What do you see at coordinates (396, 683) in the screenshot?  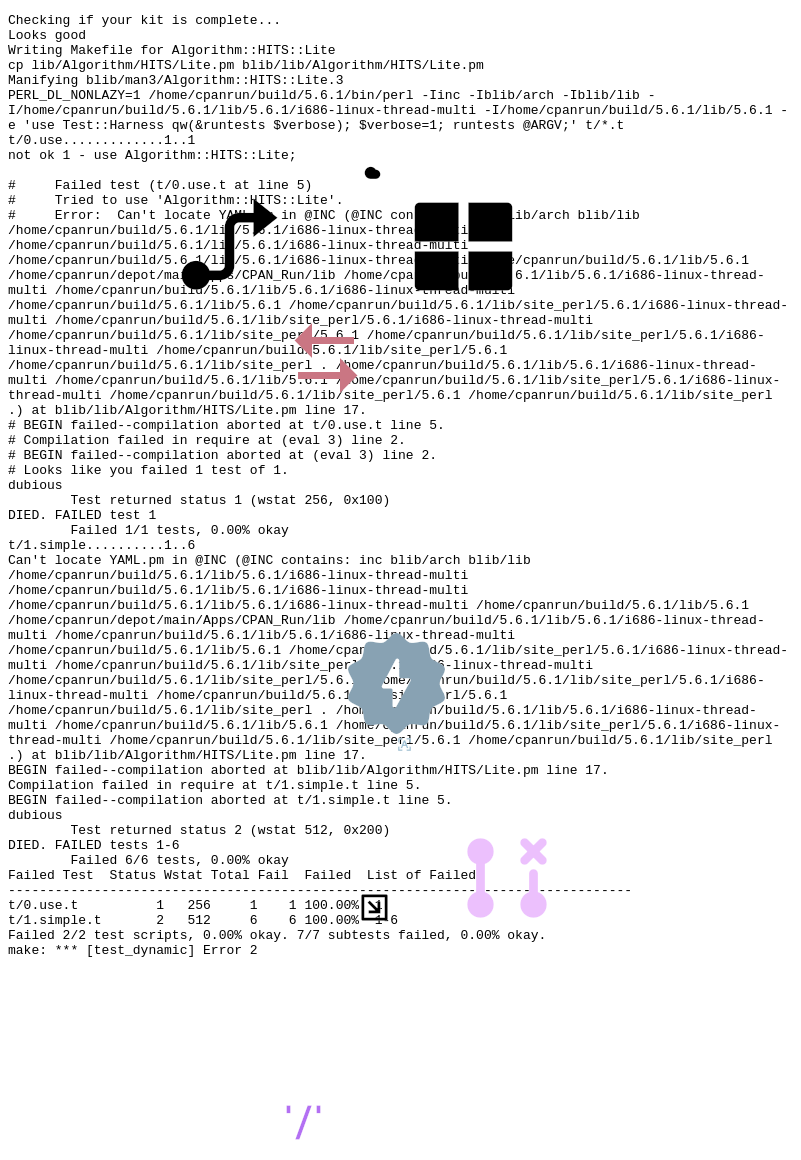 I see `open the fueler app` at bounding box center [396, 683].